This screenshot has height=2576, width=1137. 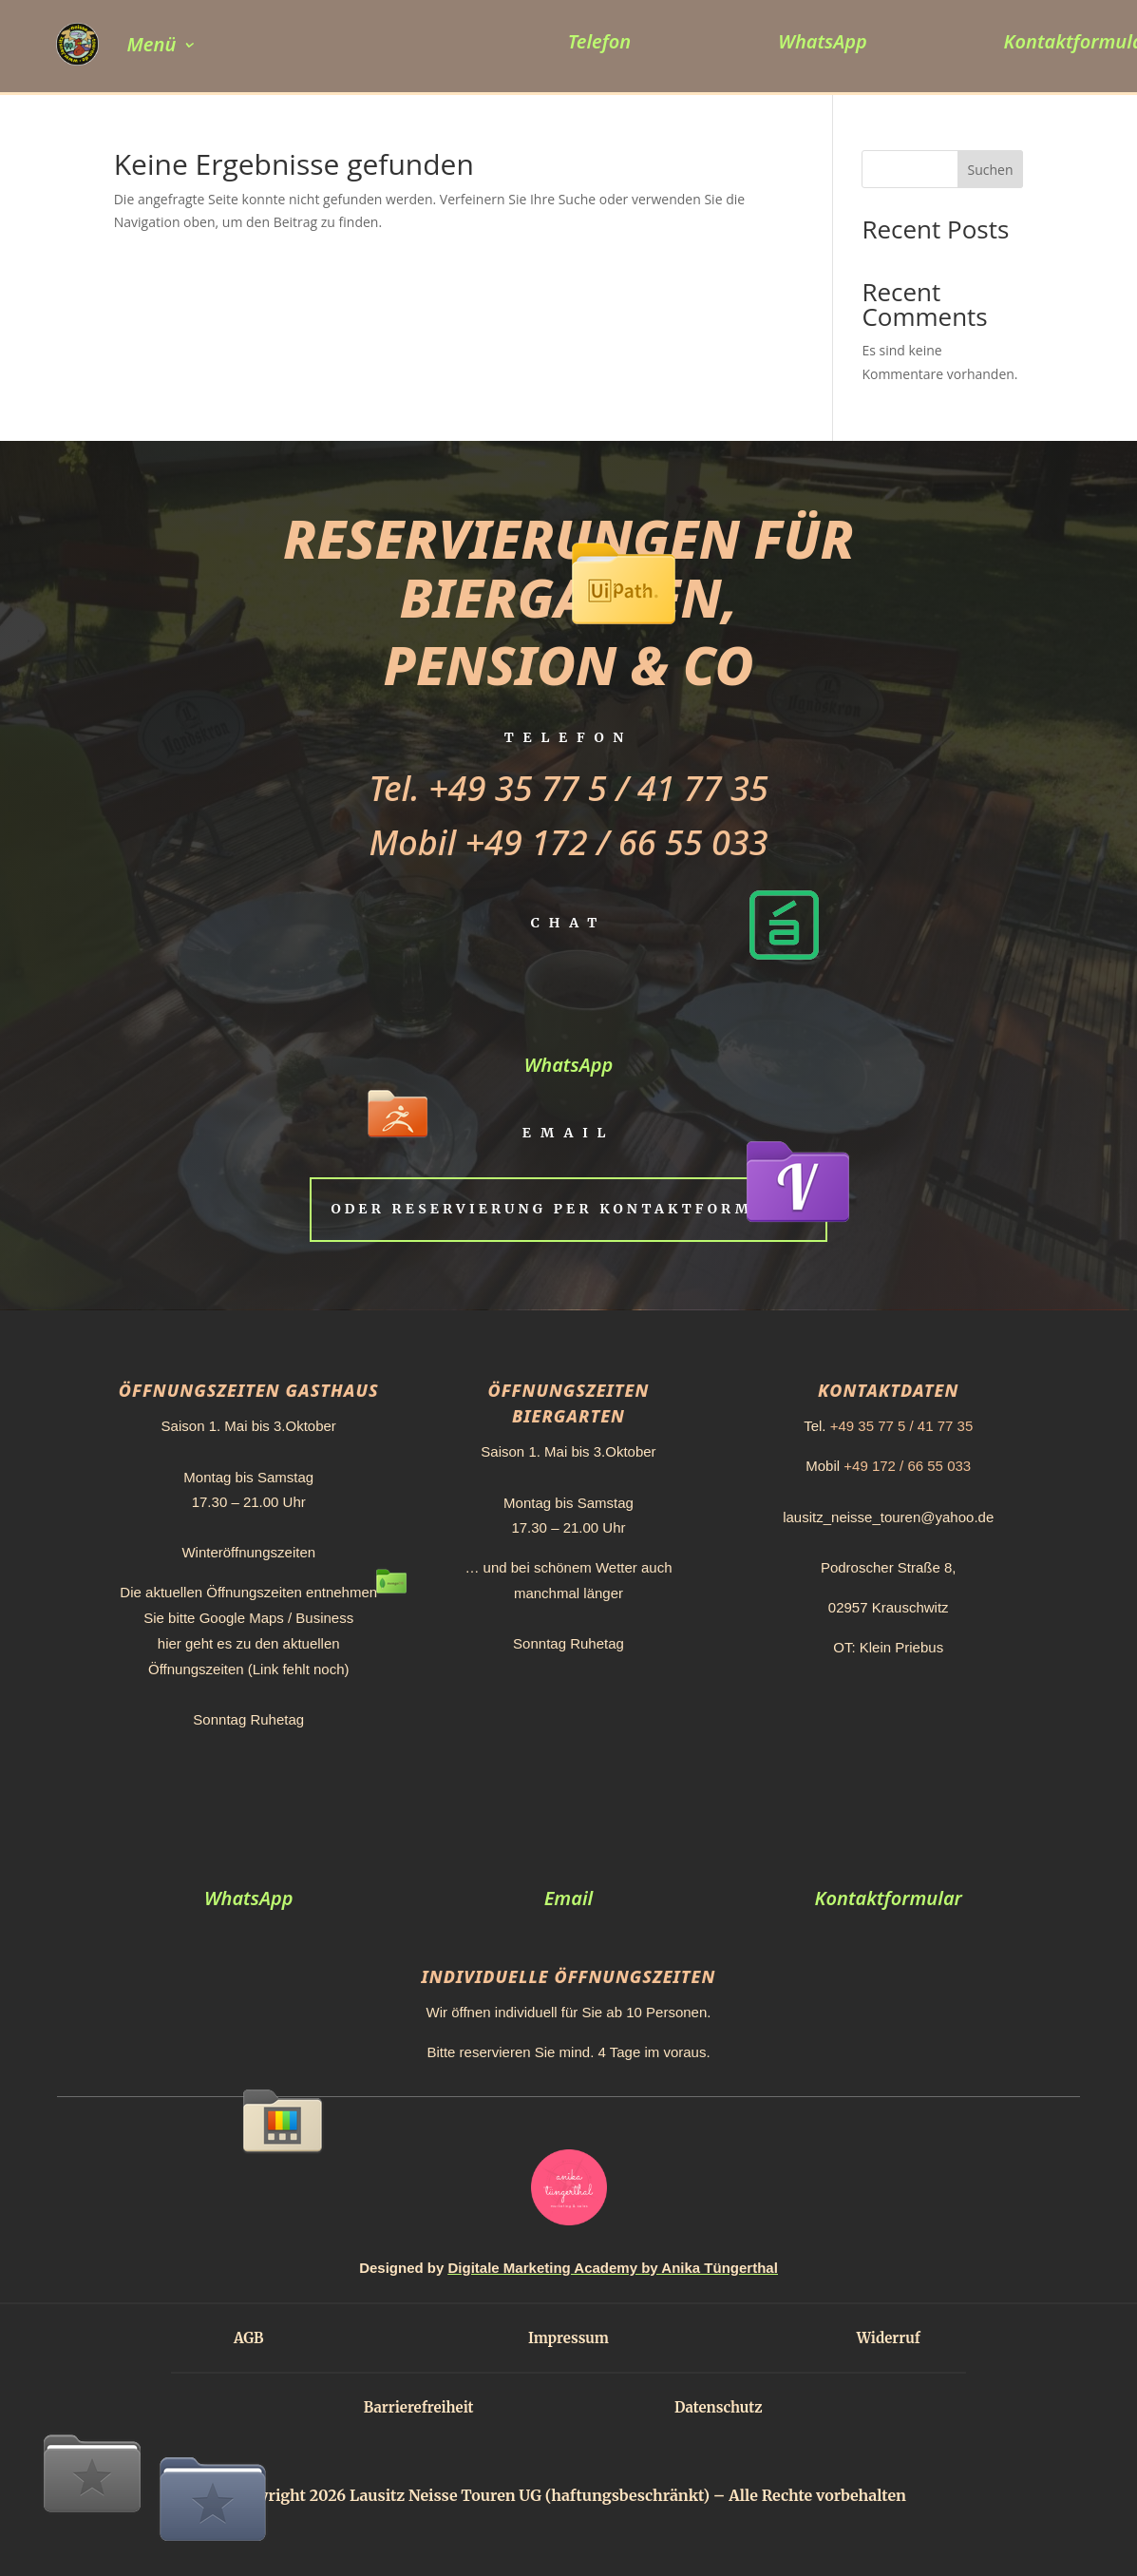 What do you see at coordinates (213, 2499) in the screenshot?
I see `open bookmarked or favorite files` at bounding box center [213, 2499].